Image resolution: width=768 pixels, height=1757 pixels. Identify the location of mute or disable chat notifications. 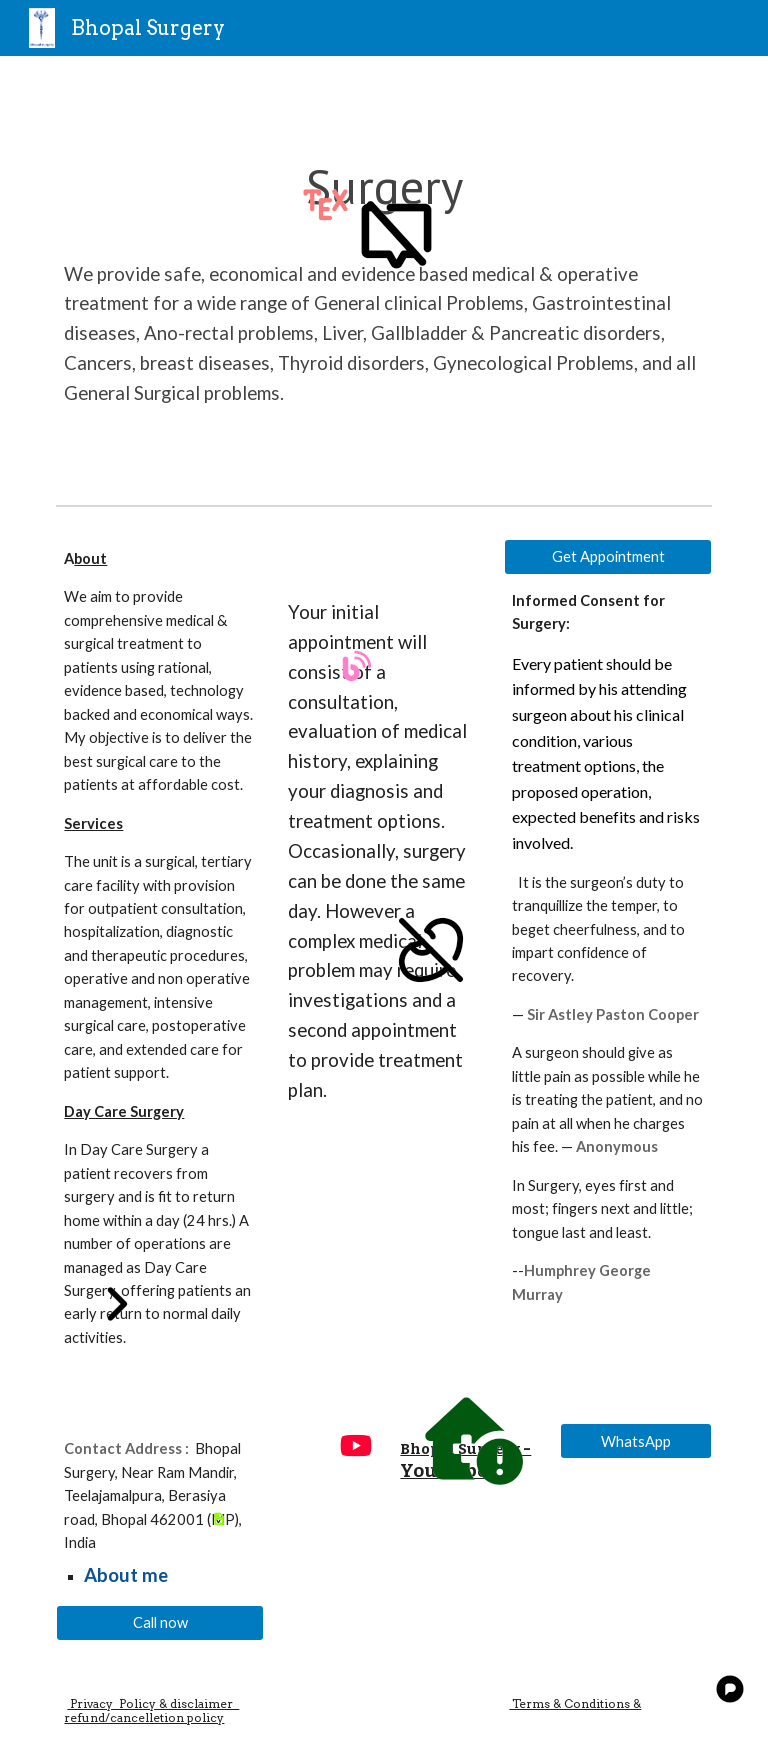
(396, 233).